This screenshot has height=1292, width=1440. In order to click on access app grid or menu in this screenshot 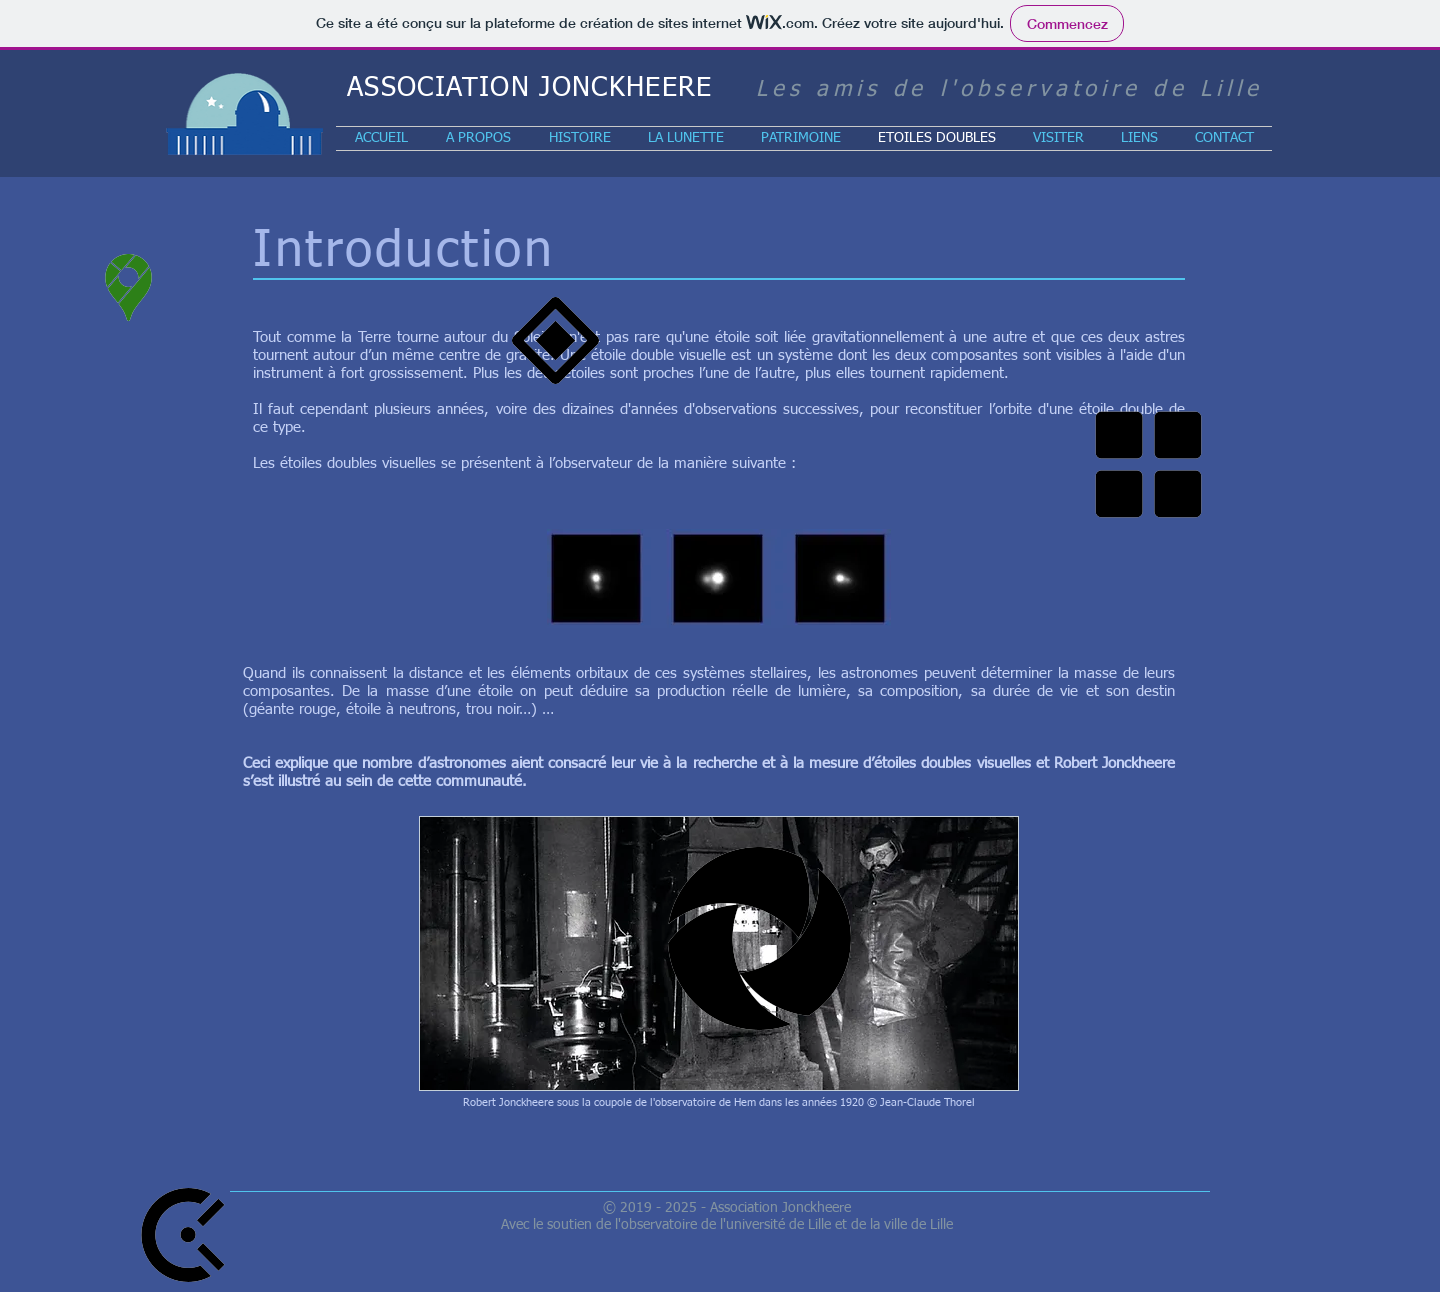, I will do `click(1148, 464)`.